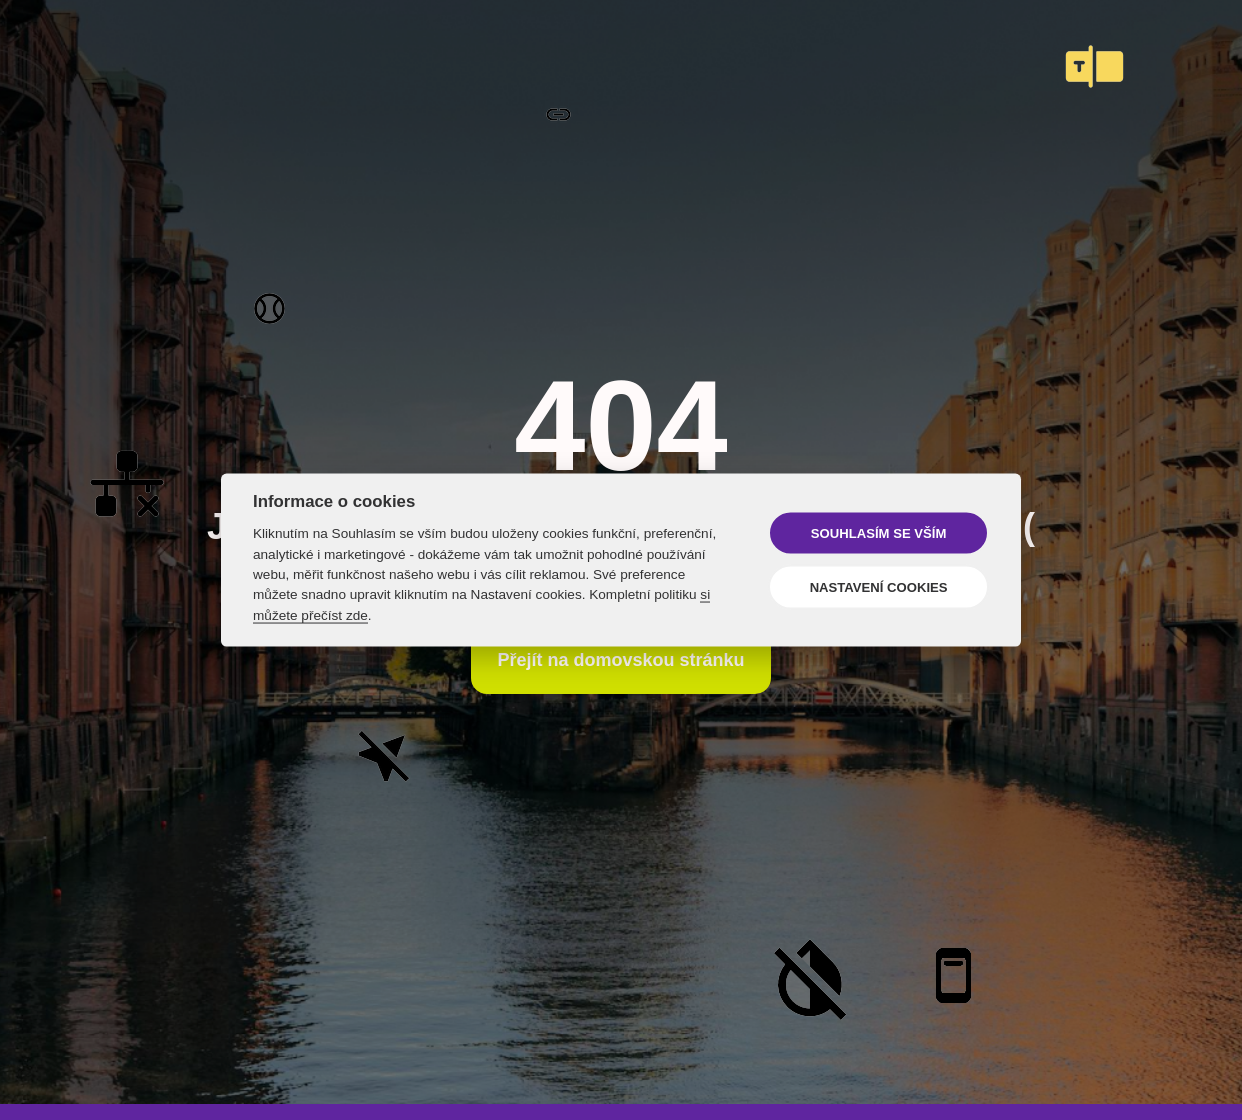 The image size is (1242, 1120). I want to click on location sharing is disabled, so click(382, 758).